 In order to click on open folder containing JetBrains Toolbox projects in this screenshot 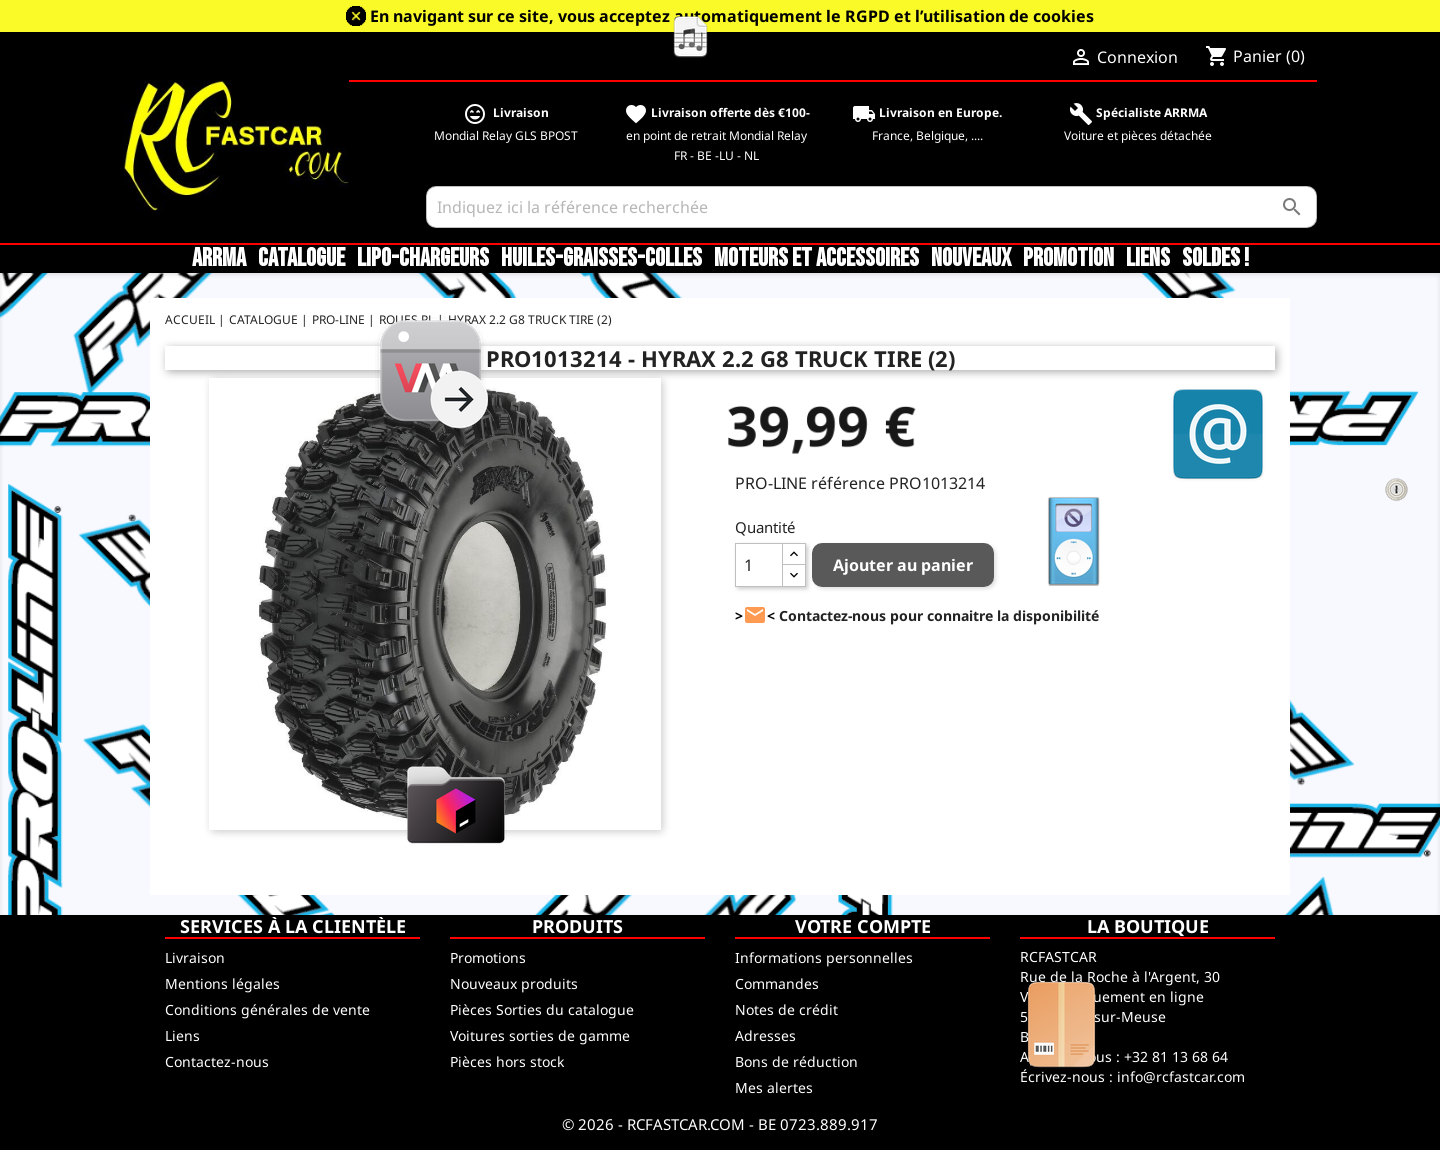, I will do `click(455, 807)`.